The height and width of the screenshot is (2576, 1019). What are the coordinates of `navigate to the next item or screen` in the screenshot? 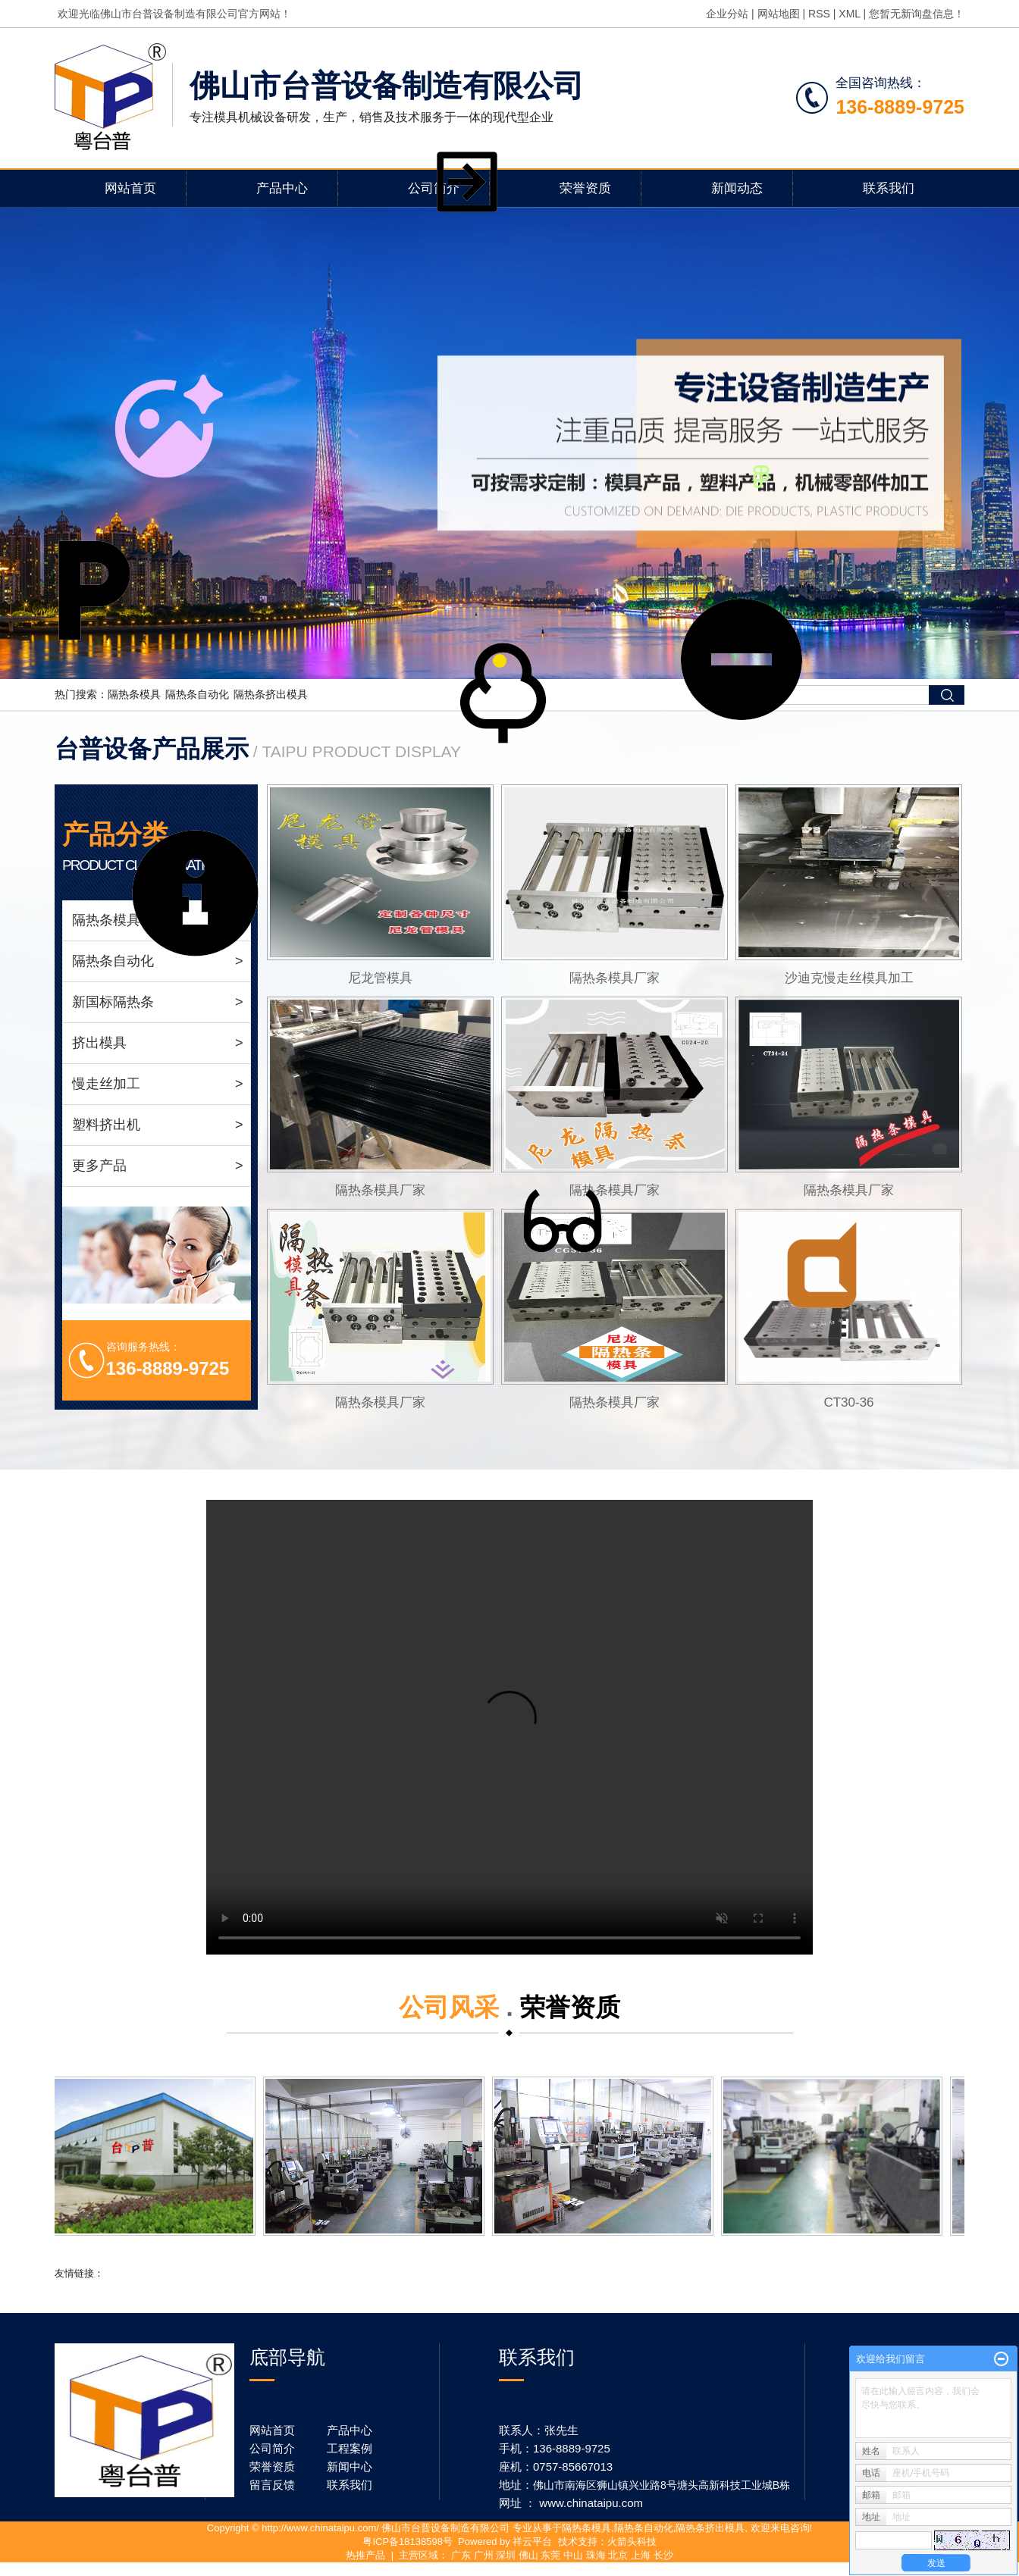 It's located at (467, 182).